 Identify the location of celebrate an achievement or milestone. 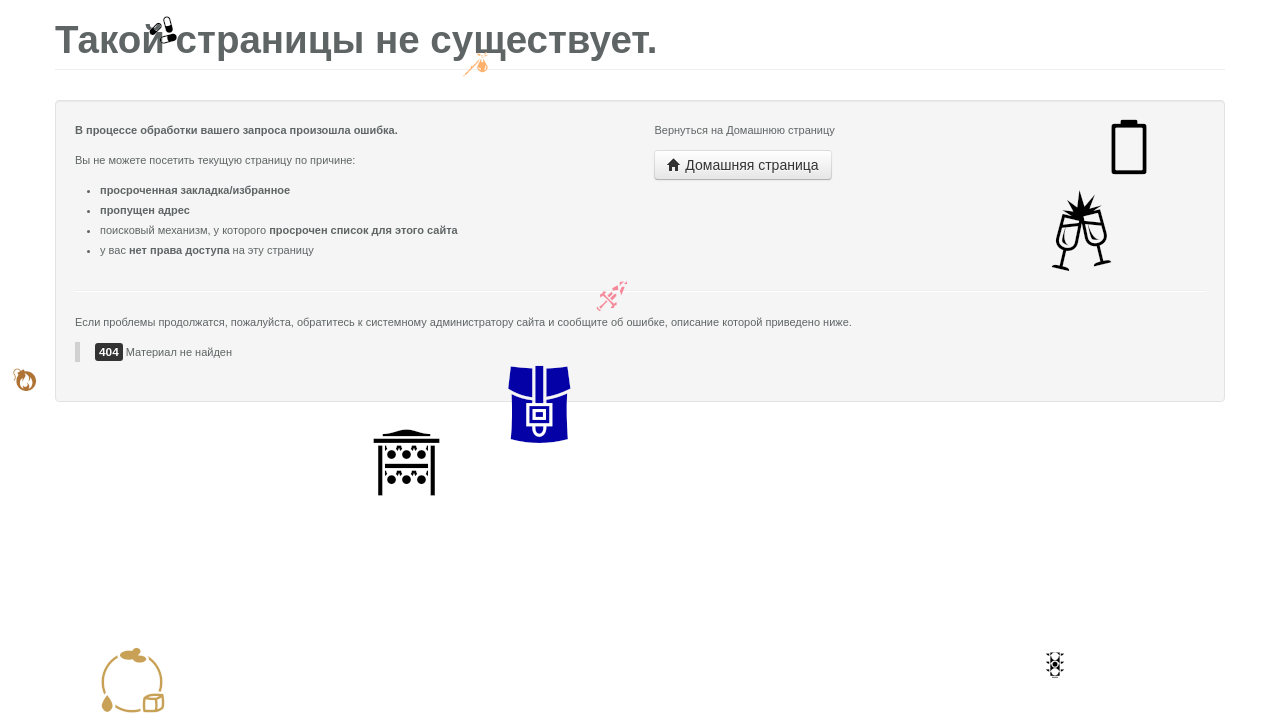
(1081, 230).